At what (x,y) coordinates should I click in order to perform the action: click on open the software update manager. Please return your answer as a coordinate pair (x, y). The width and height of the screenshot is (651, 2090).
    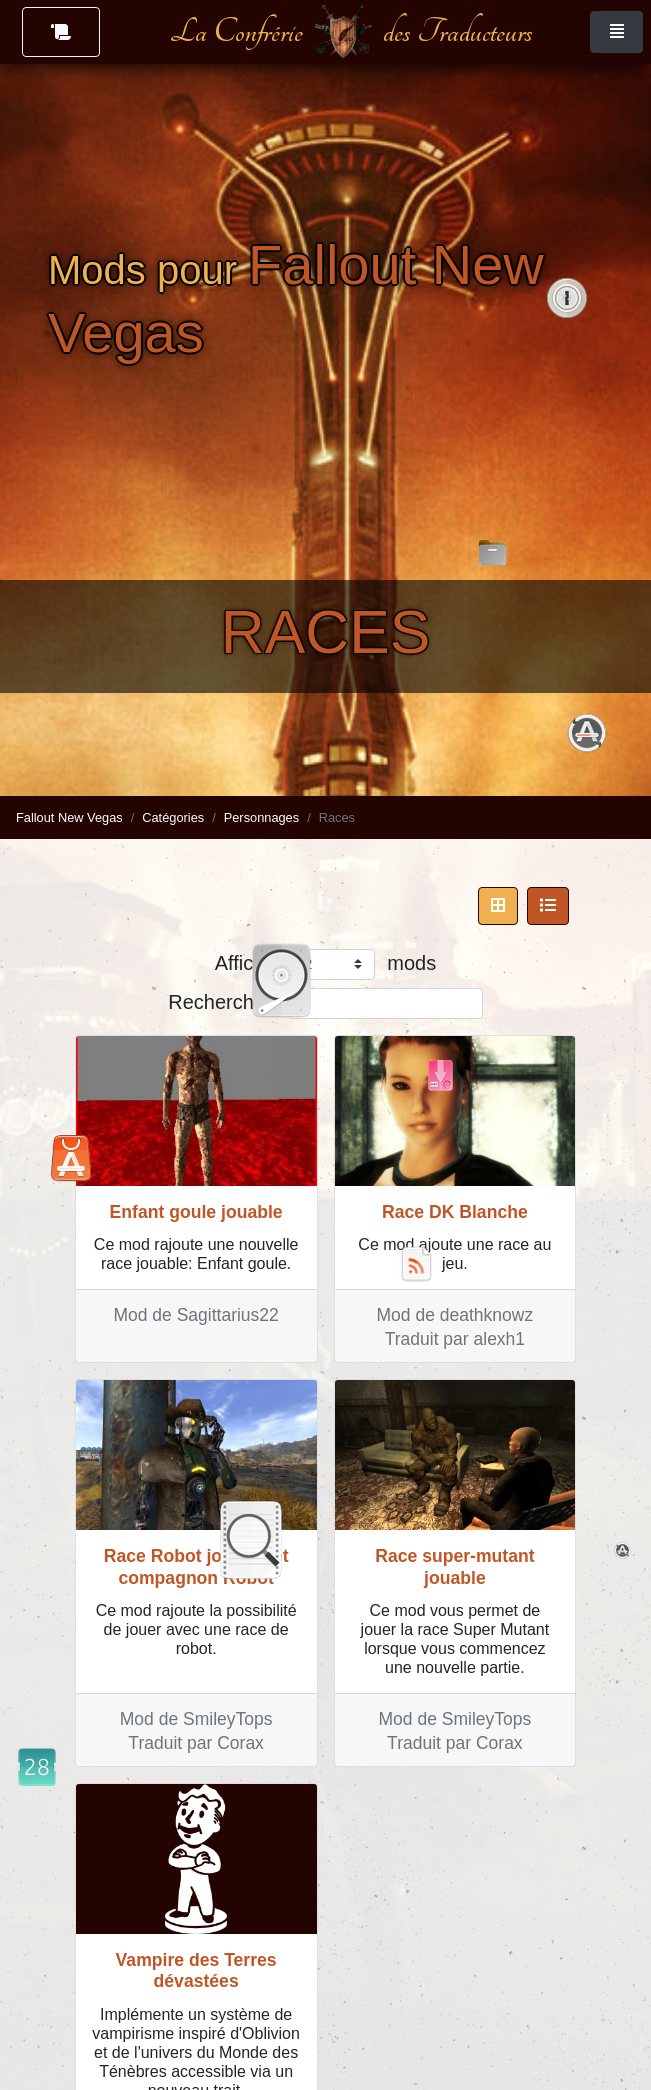
    Looking at the image, I should click on (587, 733).